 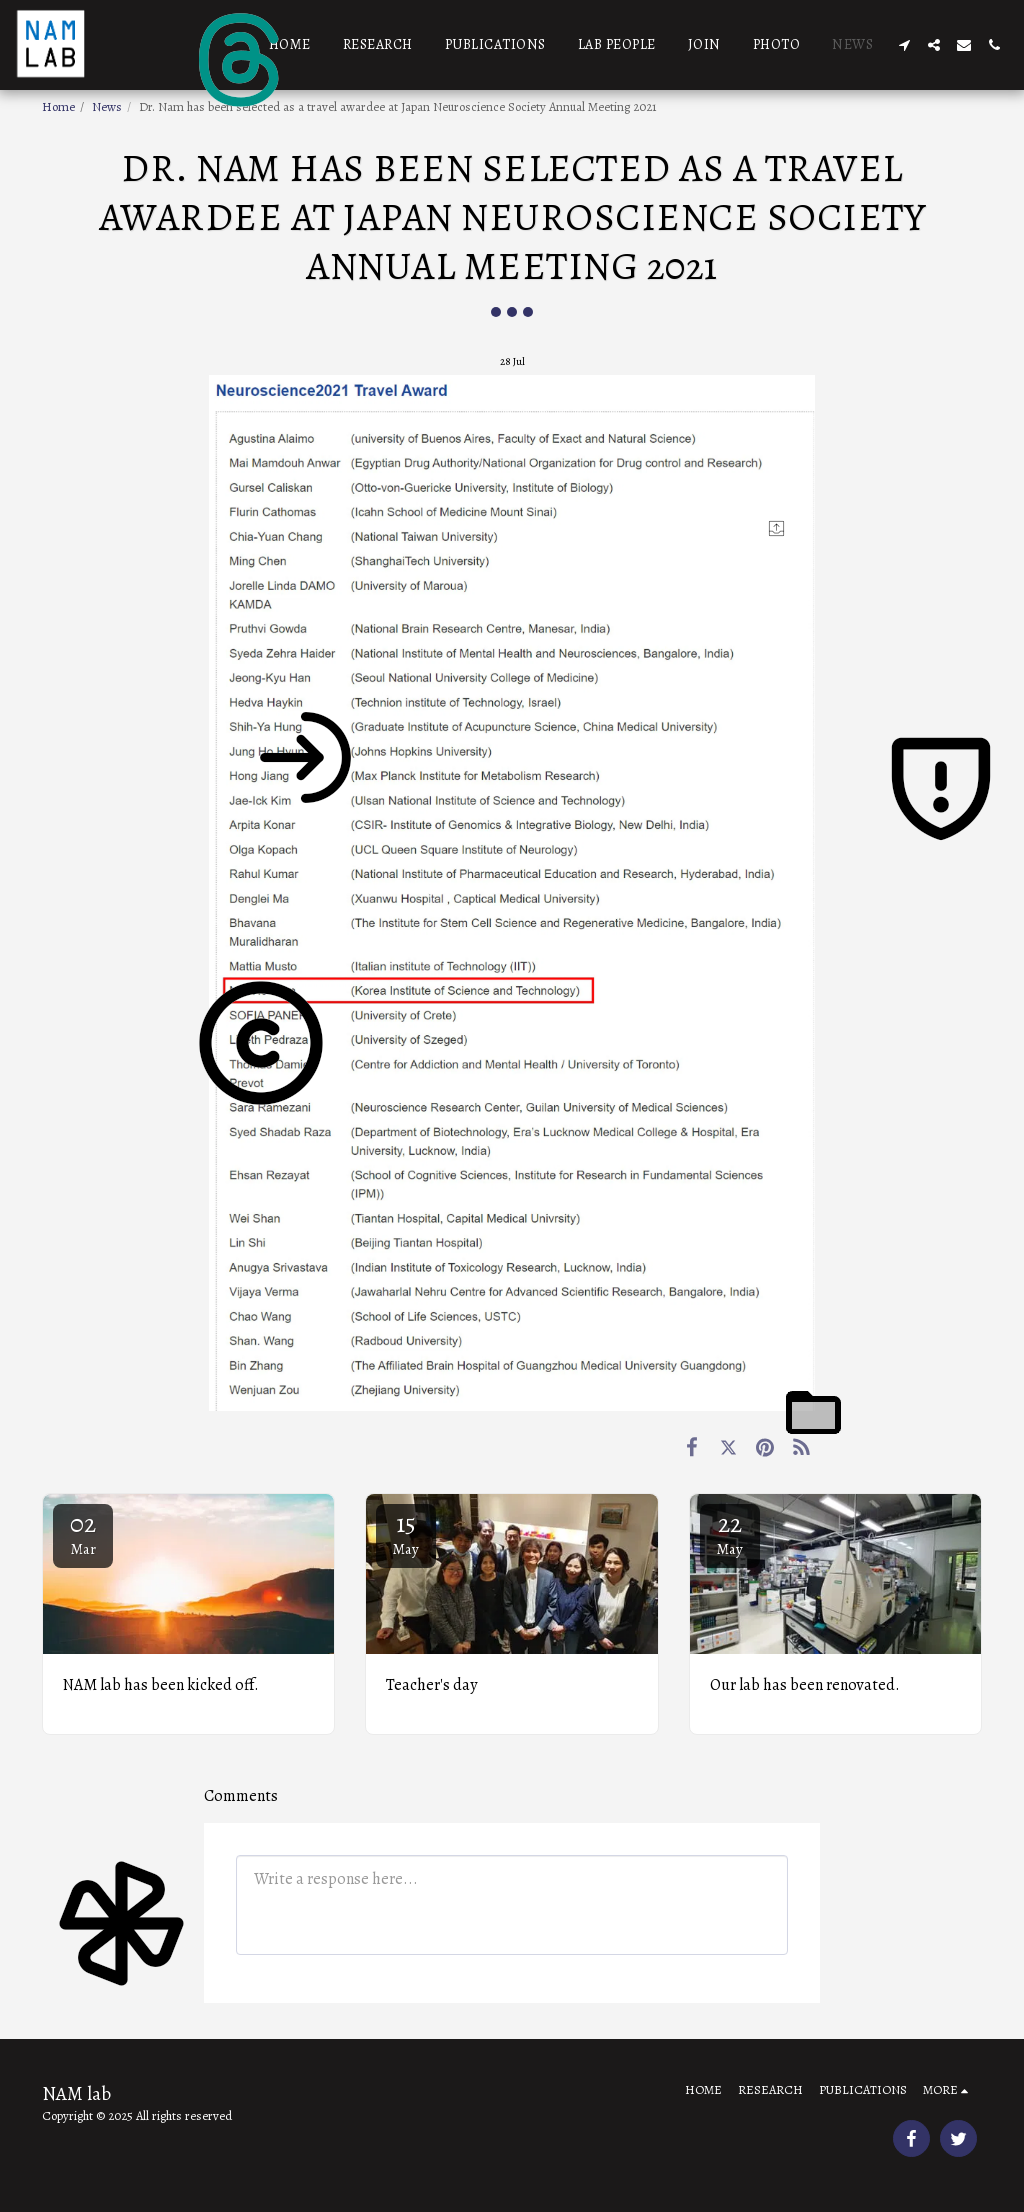 What do you see at coordinates (241, 60) in the screenshot?
I see `open the Threads app` at bounding box center [241, 60].